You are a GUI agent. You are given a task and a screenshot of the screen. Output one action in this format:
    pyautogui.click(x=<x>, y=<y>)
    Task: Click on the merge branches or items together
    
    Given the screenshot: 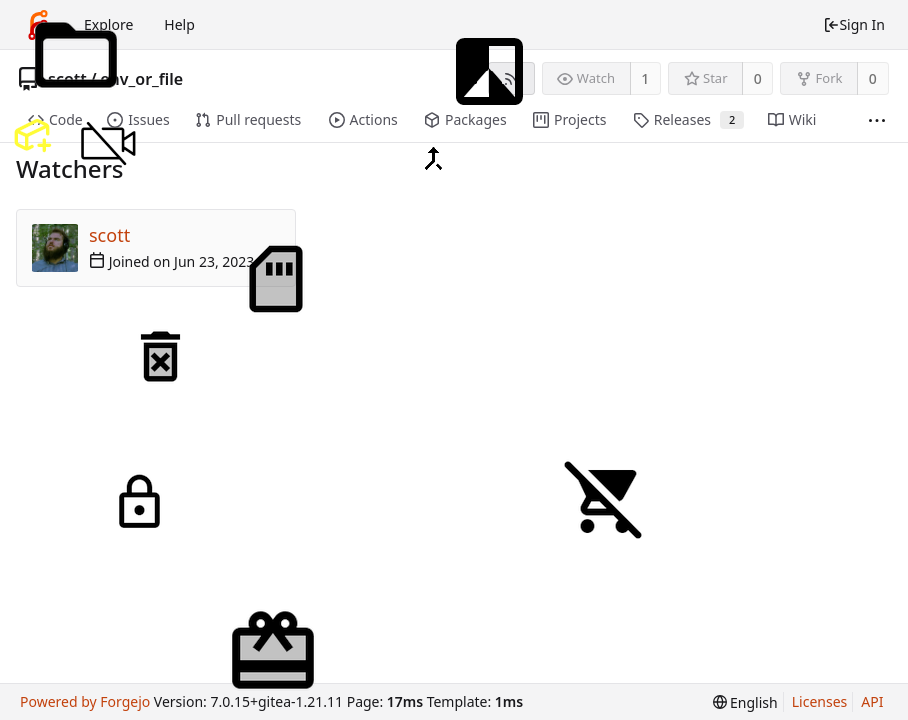 What is the action you would take?
    pyautogui.click(x=433, y=158)
    